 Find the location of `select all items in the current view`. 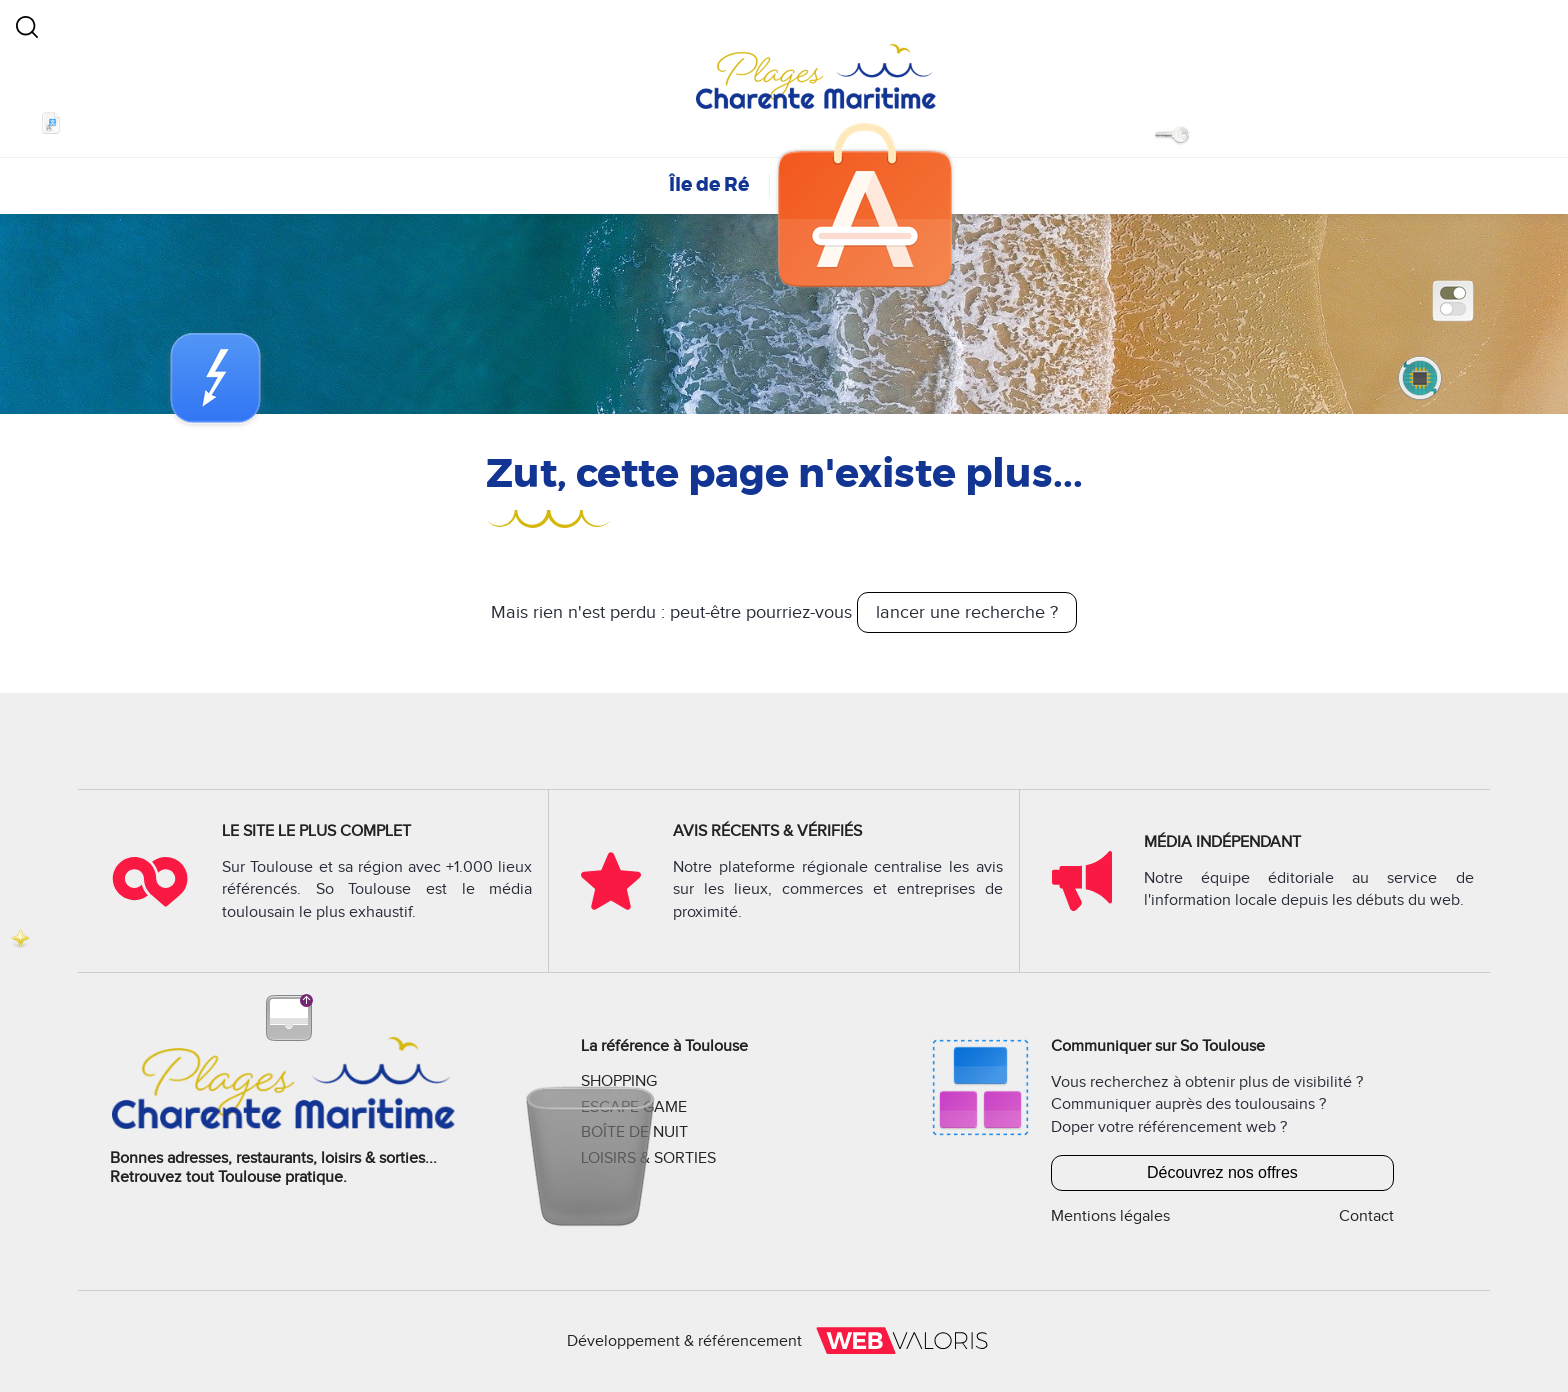

select all items in the current view is located at coordinates (980, 1087).